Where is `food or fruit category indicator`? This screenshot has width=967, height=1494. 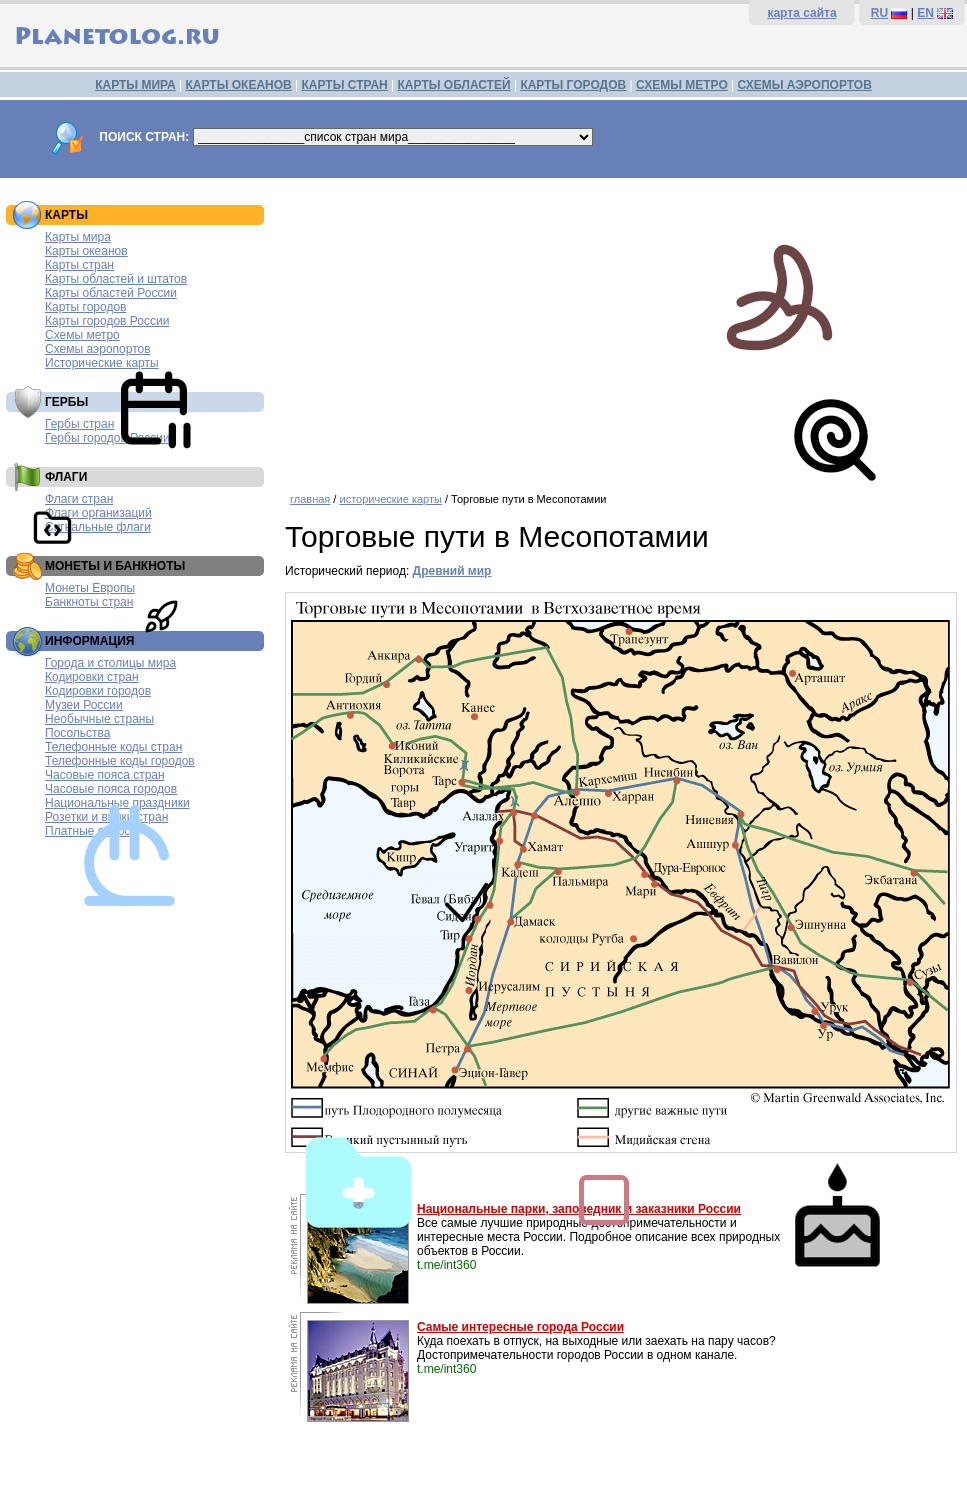 food or fruit category indicator is located at coordinates (779, 297).